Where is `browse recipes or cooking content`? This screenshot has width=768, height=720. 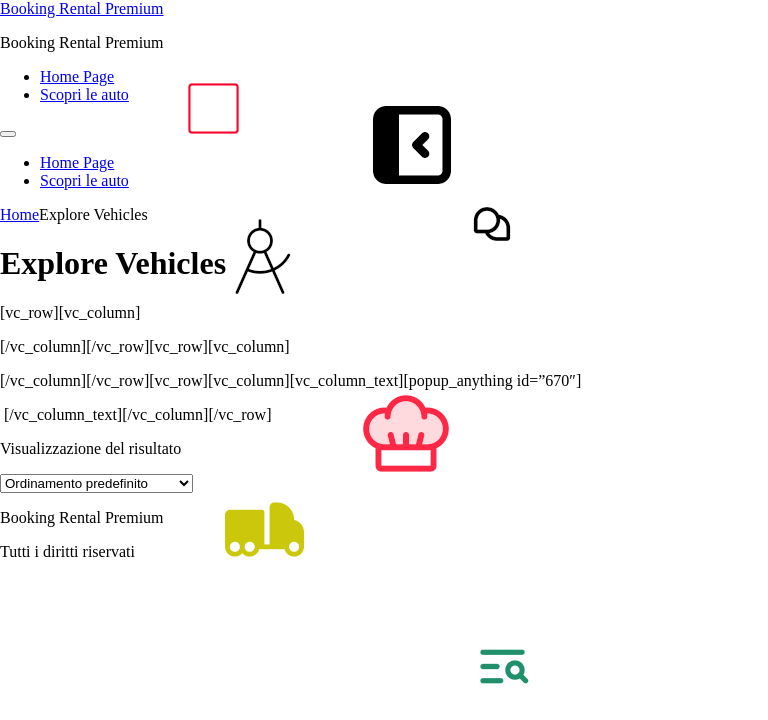
browse recipes or cooking content is located at coordinates (406, 435).